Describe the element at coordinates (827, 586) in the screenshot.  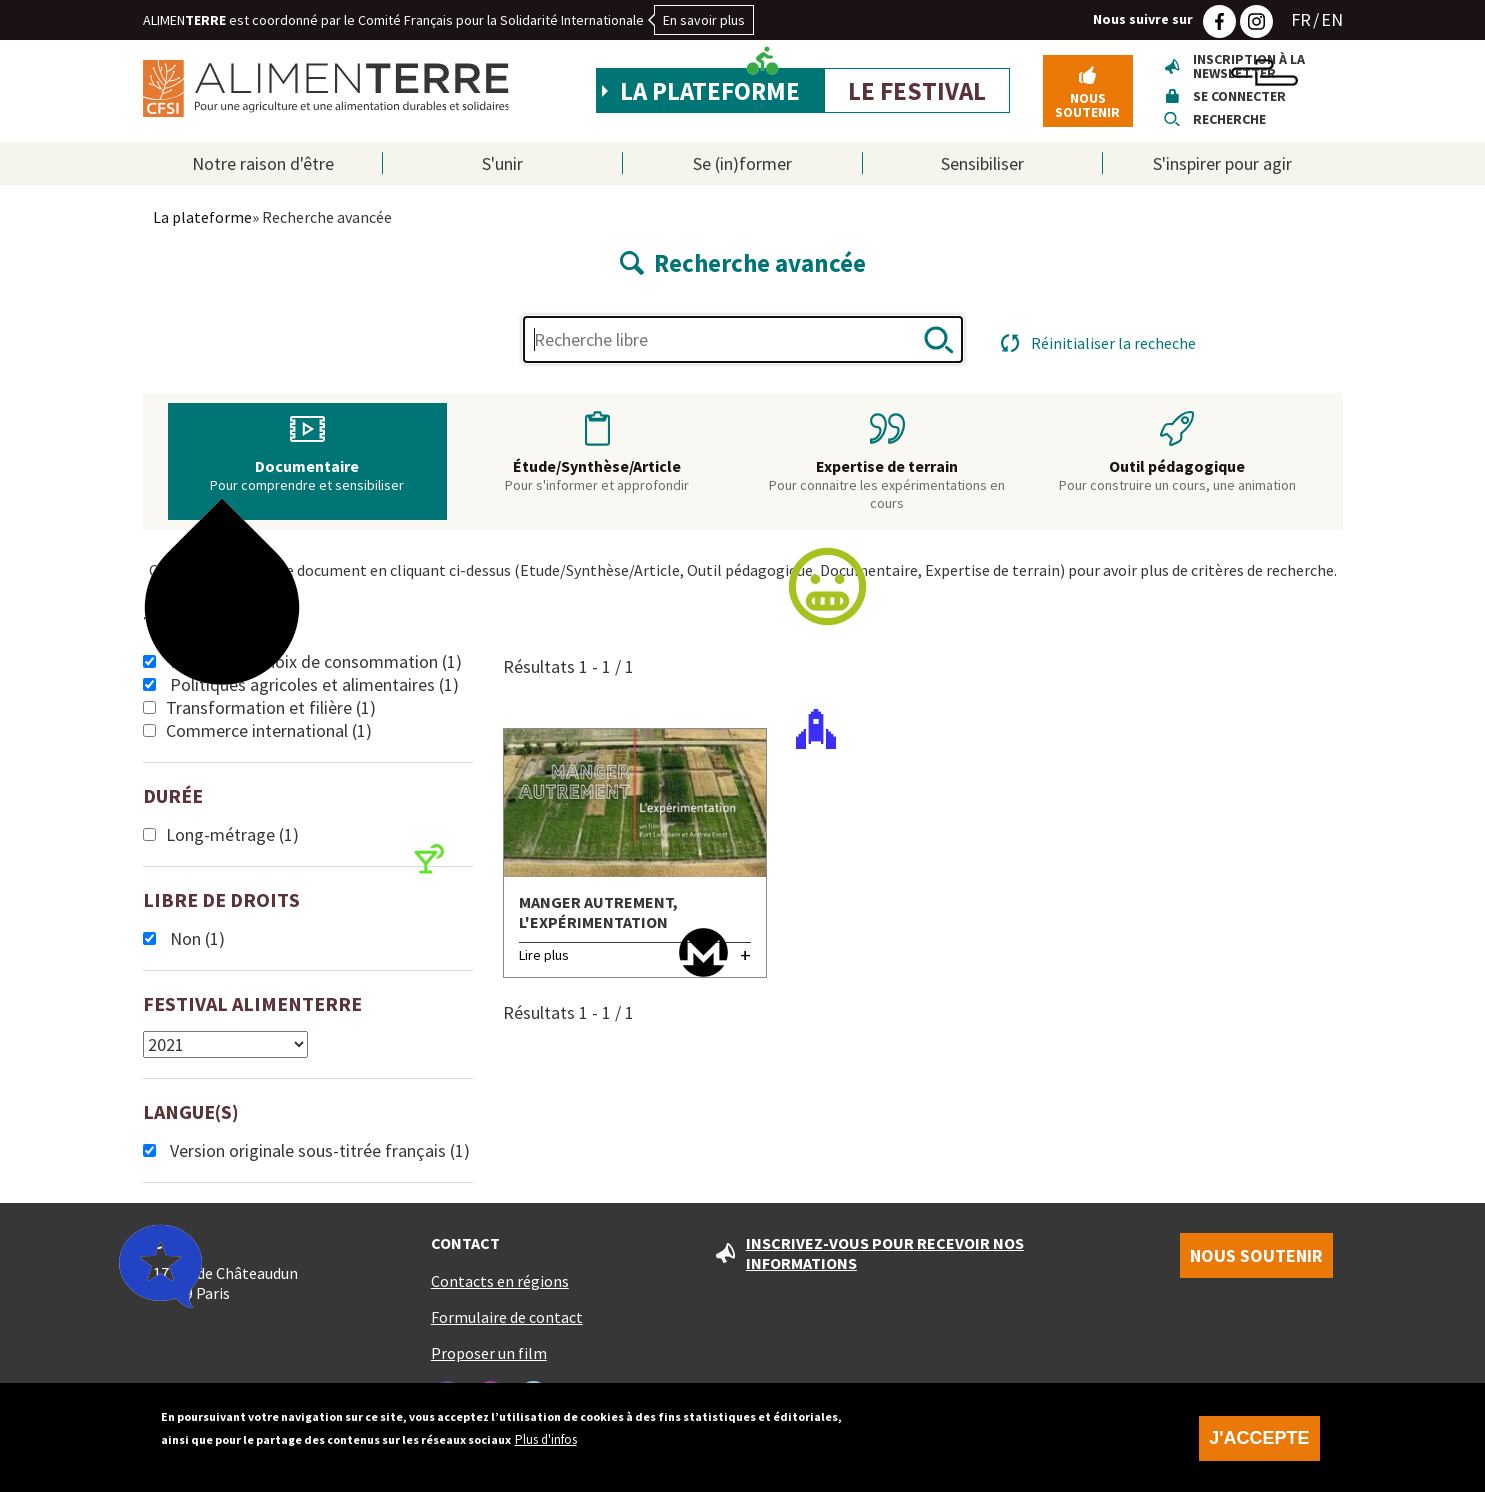
I see `indicates an awkward or uncomfortable situation` at that location.